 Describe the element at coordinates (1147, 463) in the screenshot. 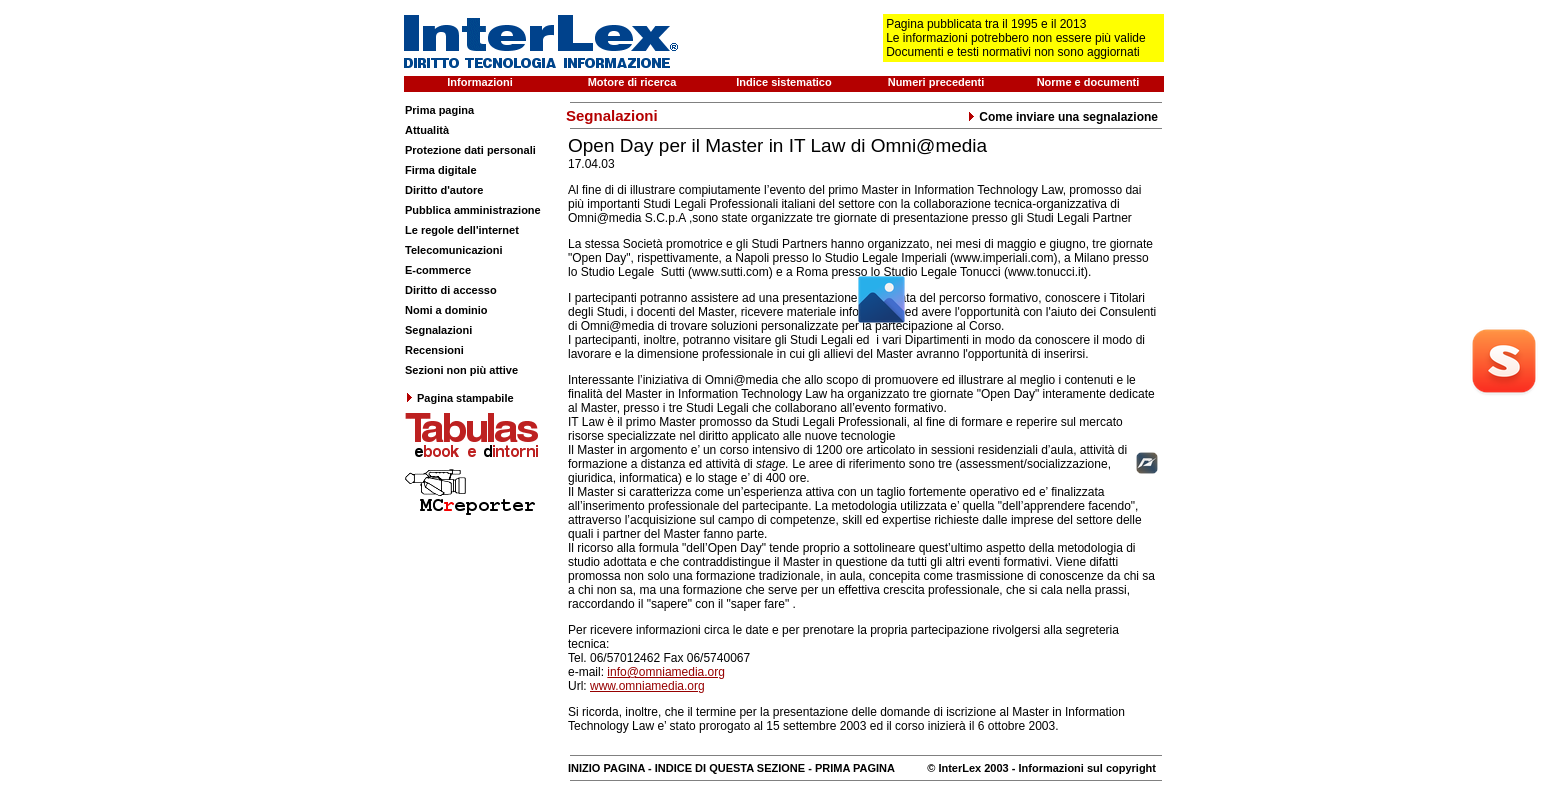

I see `launch need for speed no limits game` at that location.